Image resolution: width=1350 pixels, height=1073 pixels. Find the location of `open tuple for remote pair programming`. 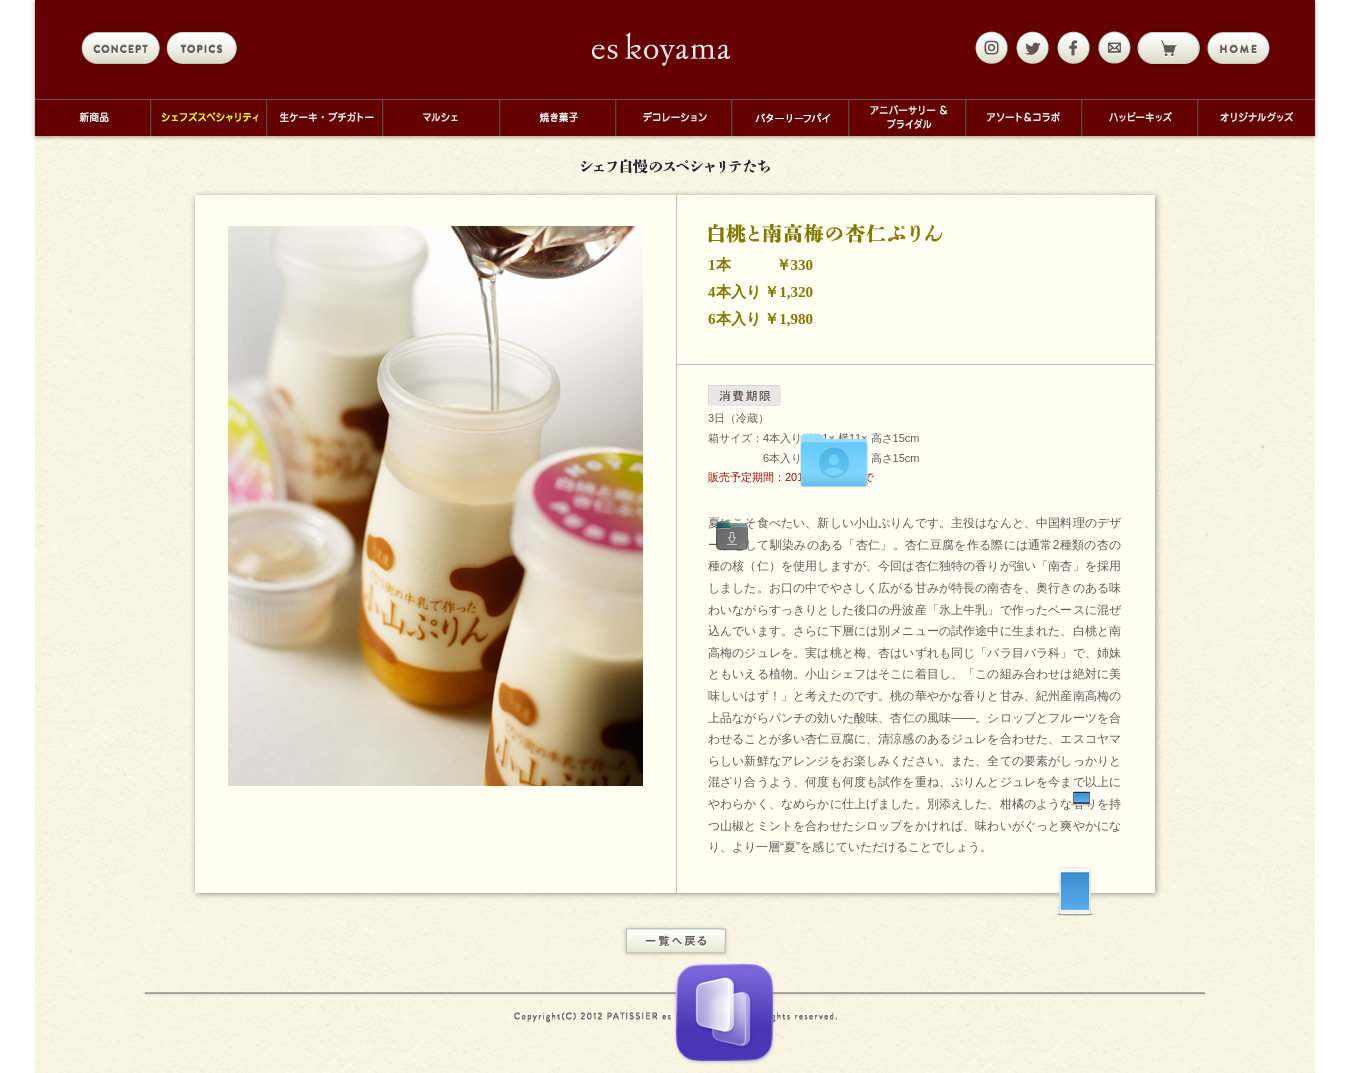

open tuple for remote pair programming is located at coordinates (724, 1012).